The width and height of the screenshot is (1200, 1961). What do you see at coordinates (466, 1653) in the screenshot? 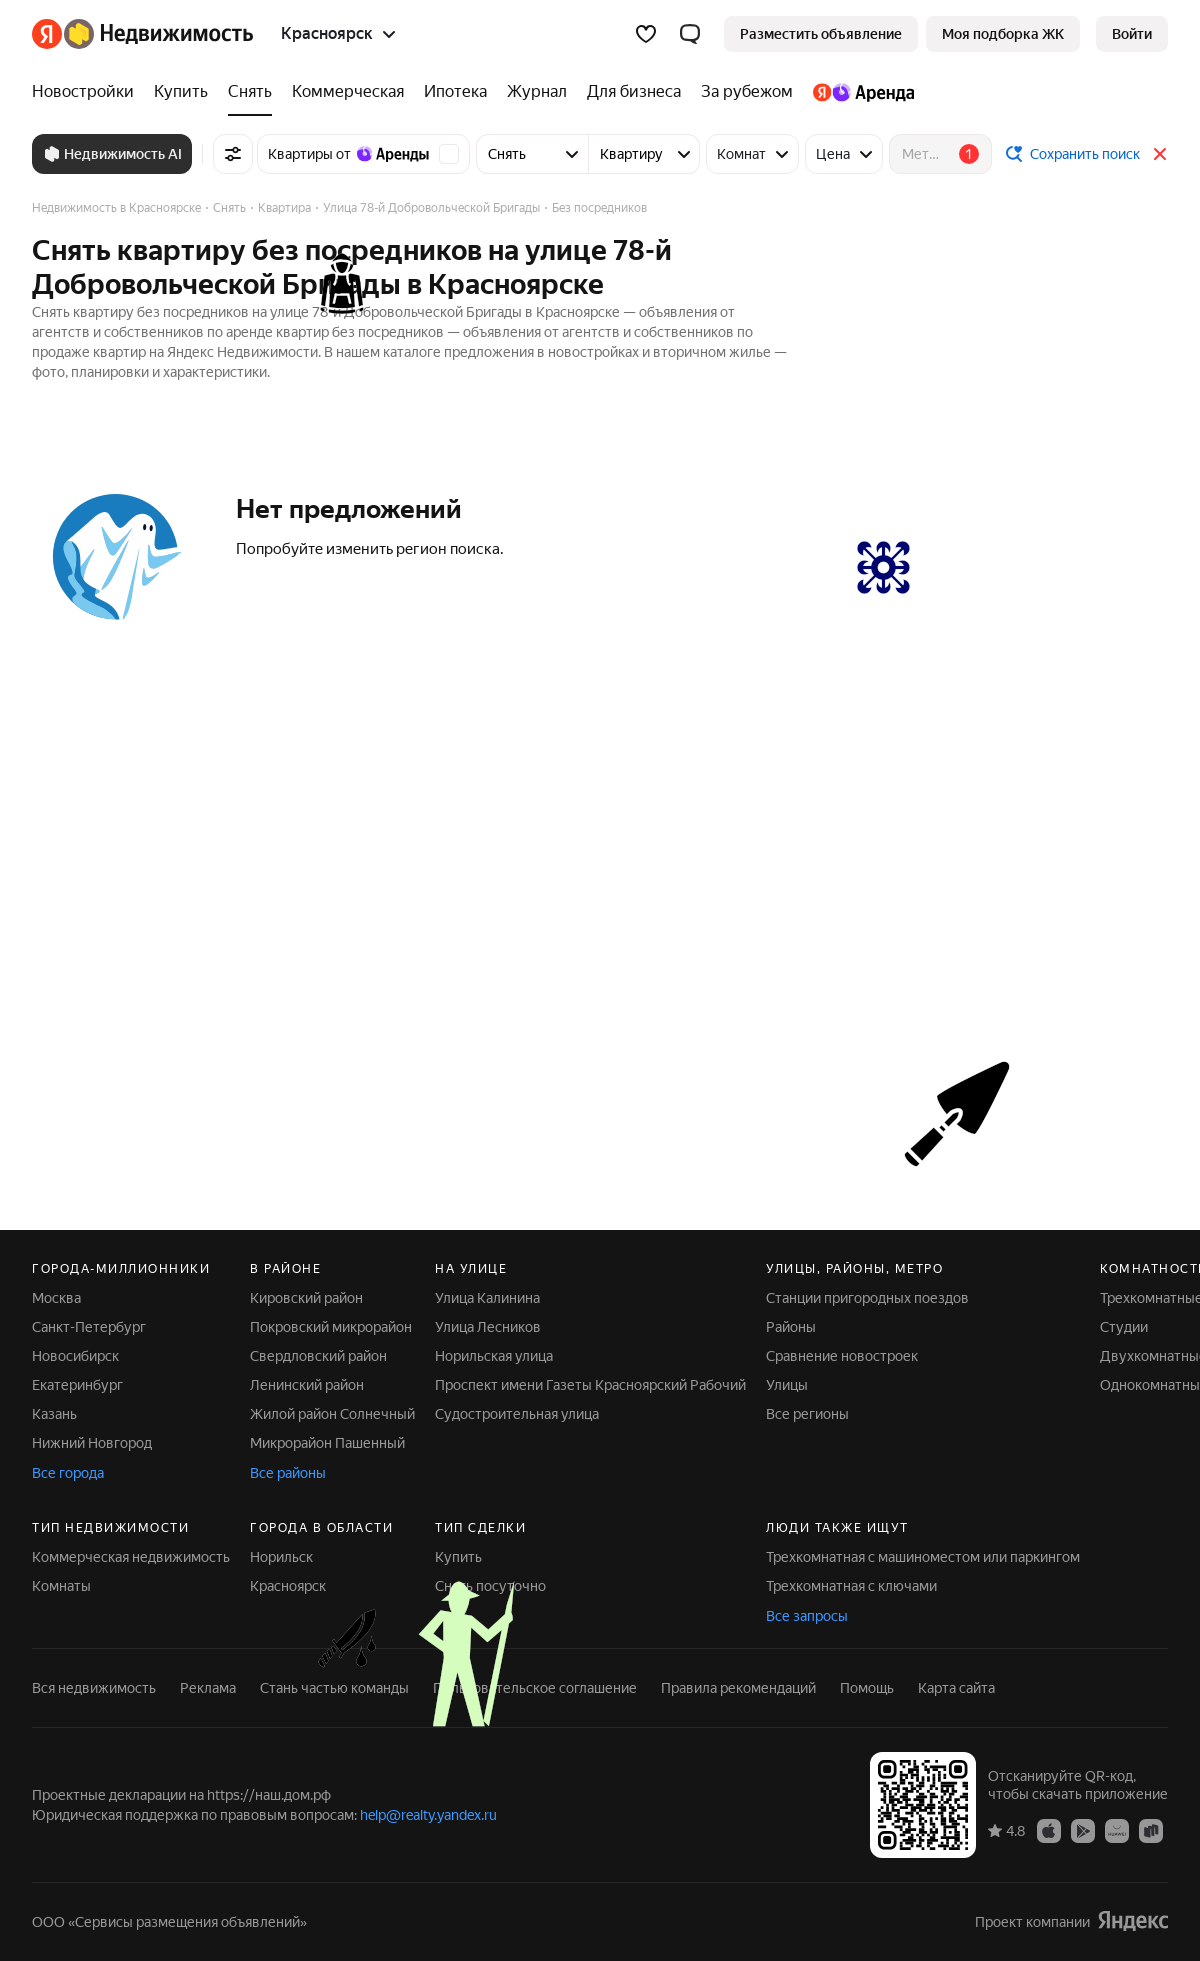
I see `select pikeman unit in strategy game` at bounding box center [466, 1653].